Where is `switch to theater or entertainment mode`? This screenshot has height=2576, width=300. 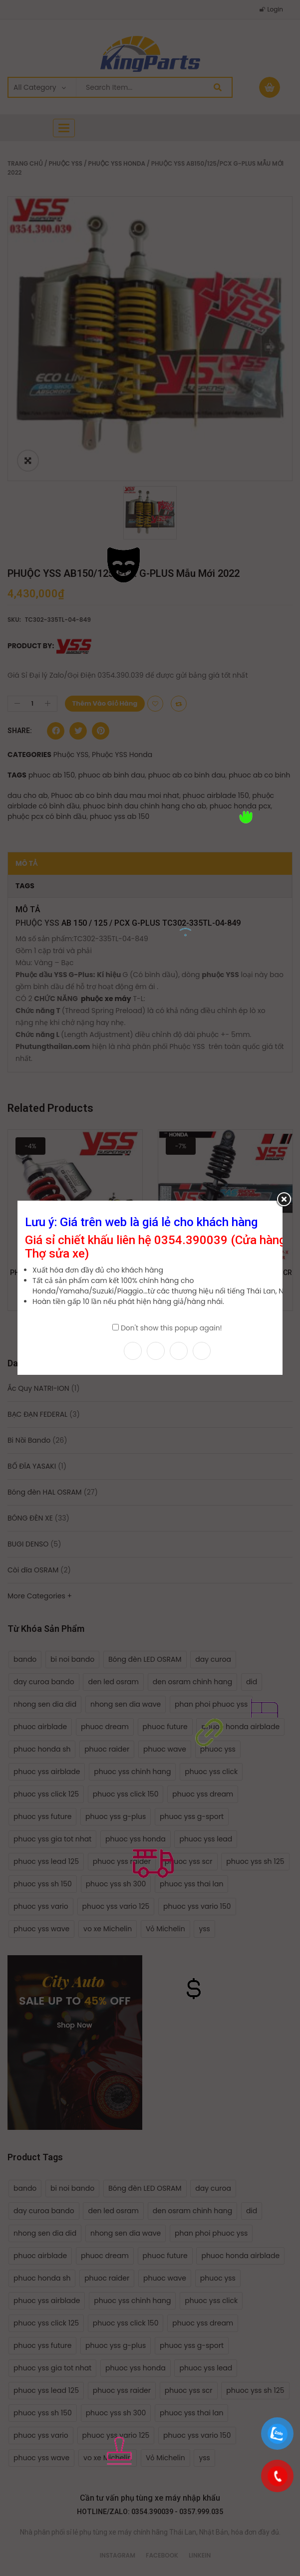 switch to theater or entertainment mode is located at coordinates (123, 563).